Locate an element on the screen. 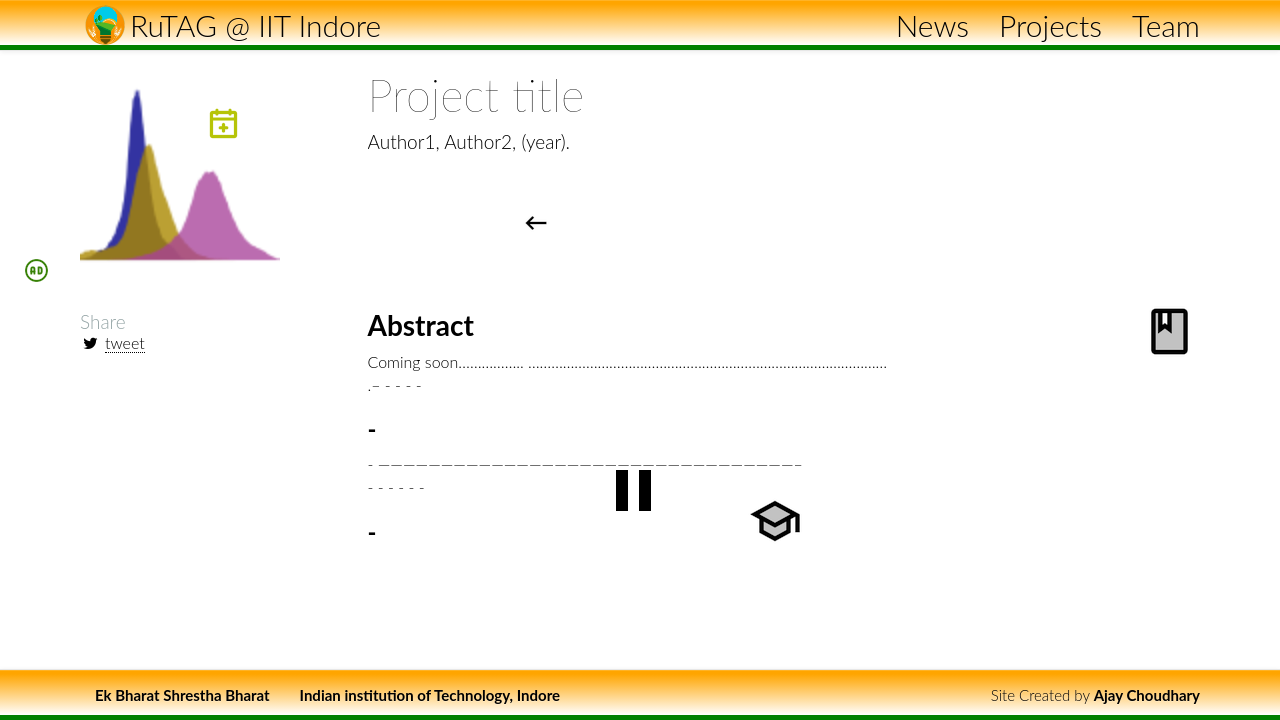 This screenshot has width=1280, height=720. go back to the previous screen is located at coordinates (536, 223).